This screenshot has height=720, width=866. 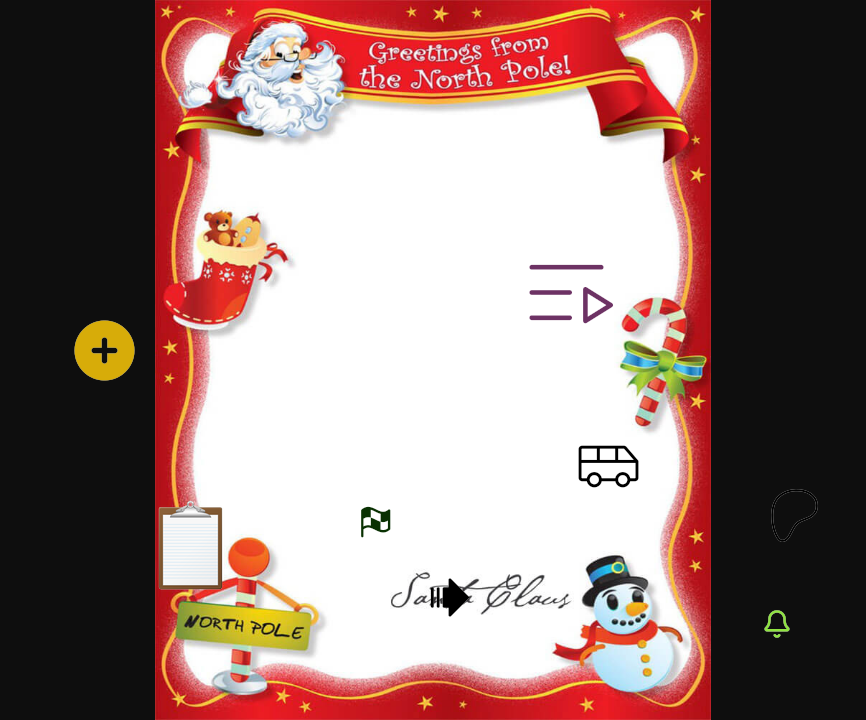 What do you see at coordinates (448, 597) in the screenshot?
I see `skip forward or advance multiple steps` at bounding box center [448, 597].